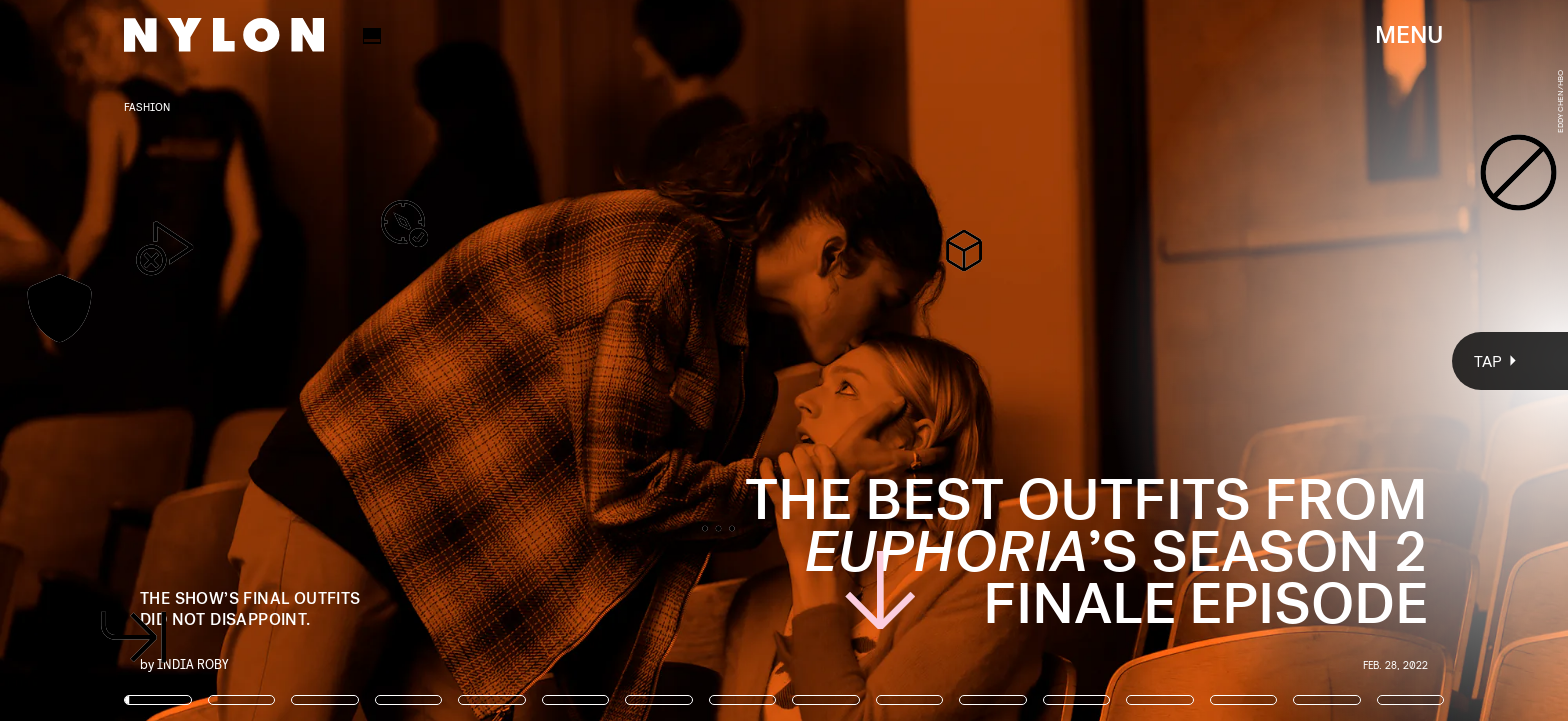  Describe the element at coordinates (165, 245) in the screenshot. I see `run with errors detected` at that location.